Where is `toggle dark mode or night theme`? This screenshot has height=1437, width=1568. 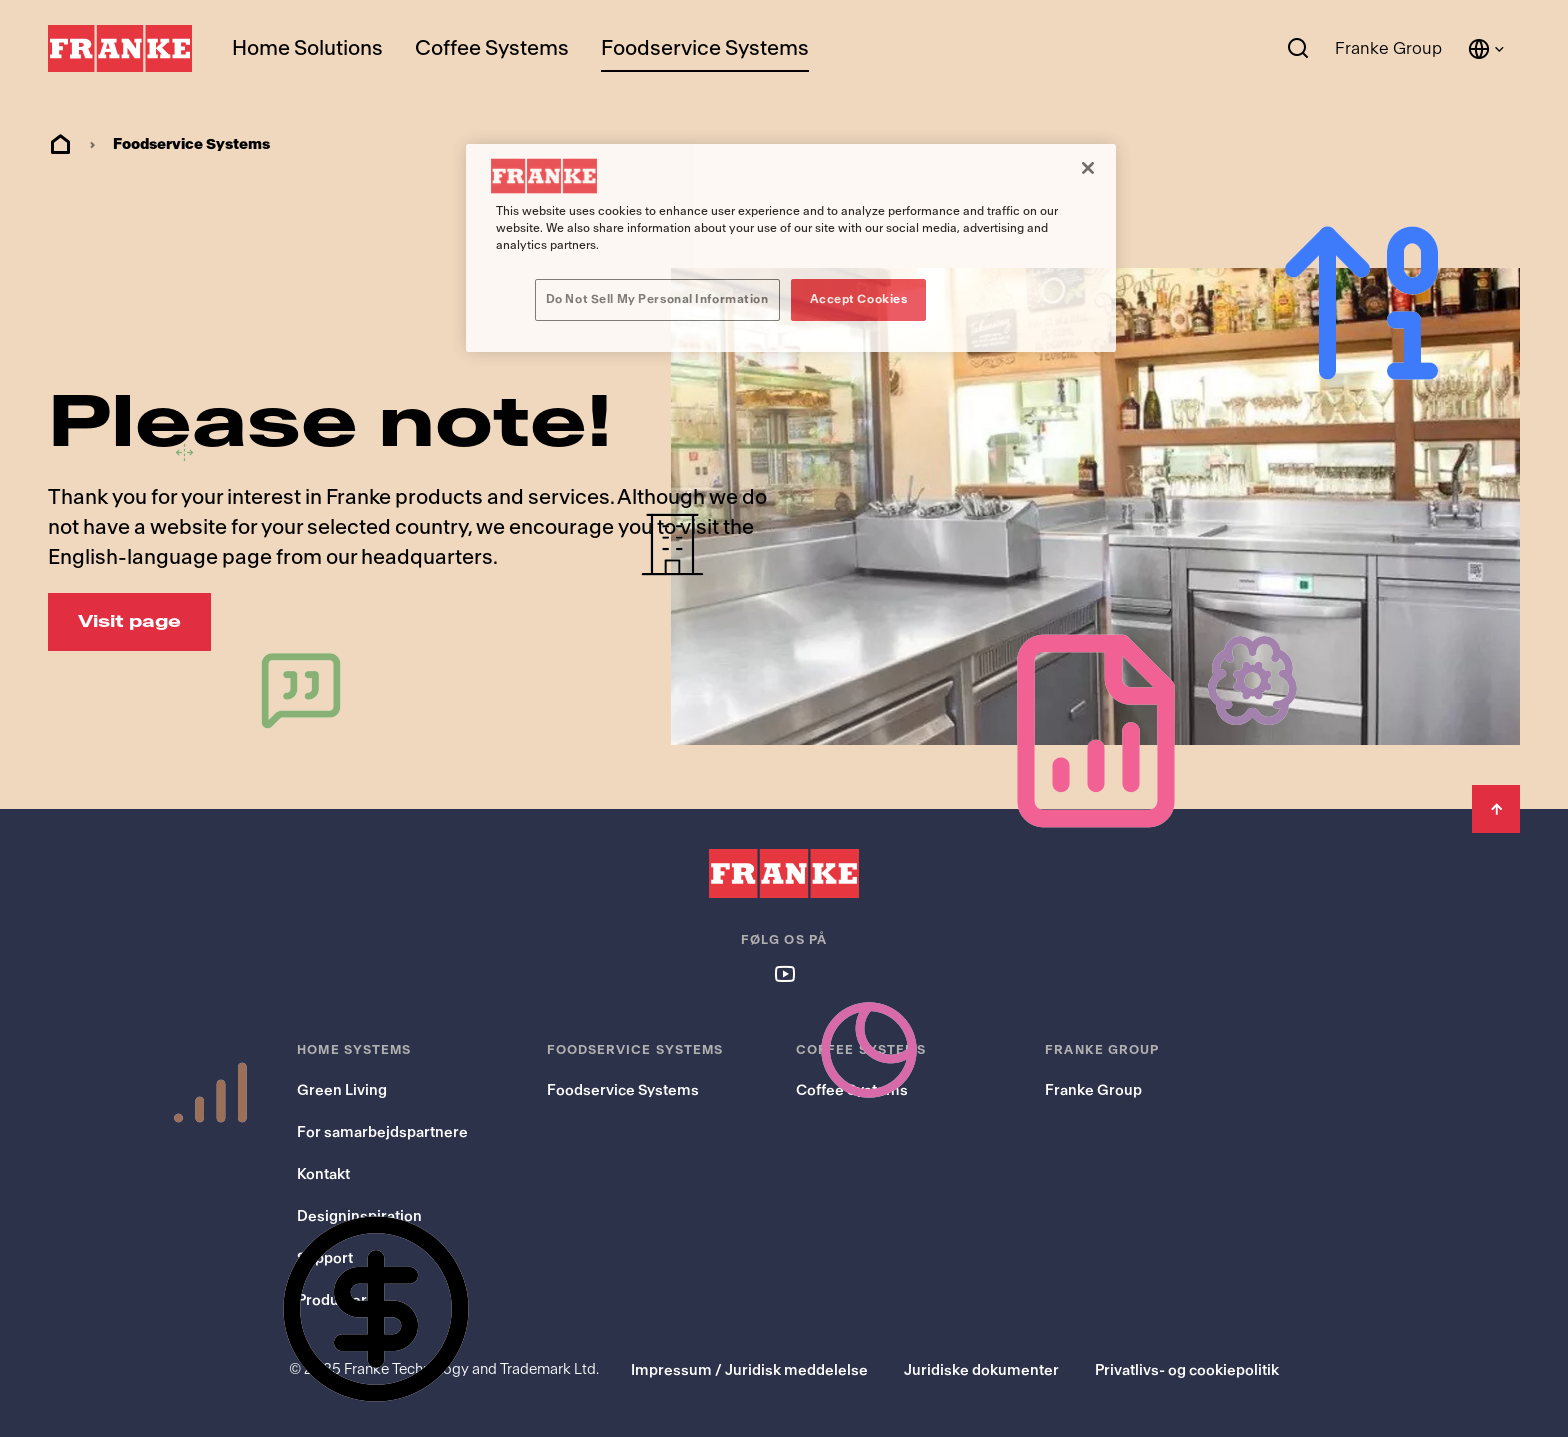 toggle dark mode or night theme is located at coordinates (869, 1050).